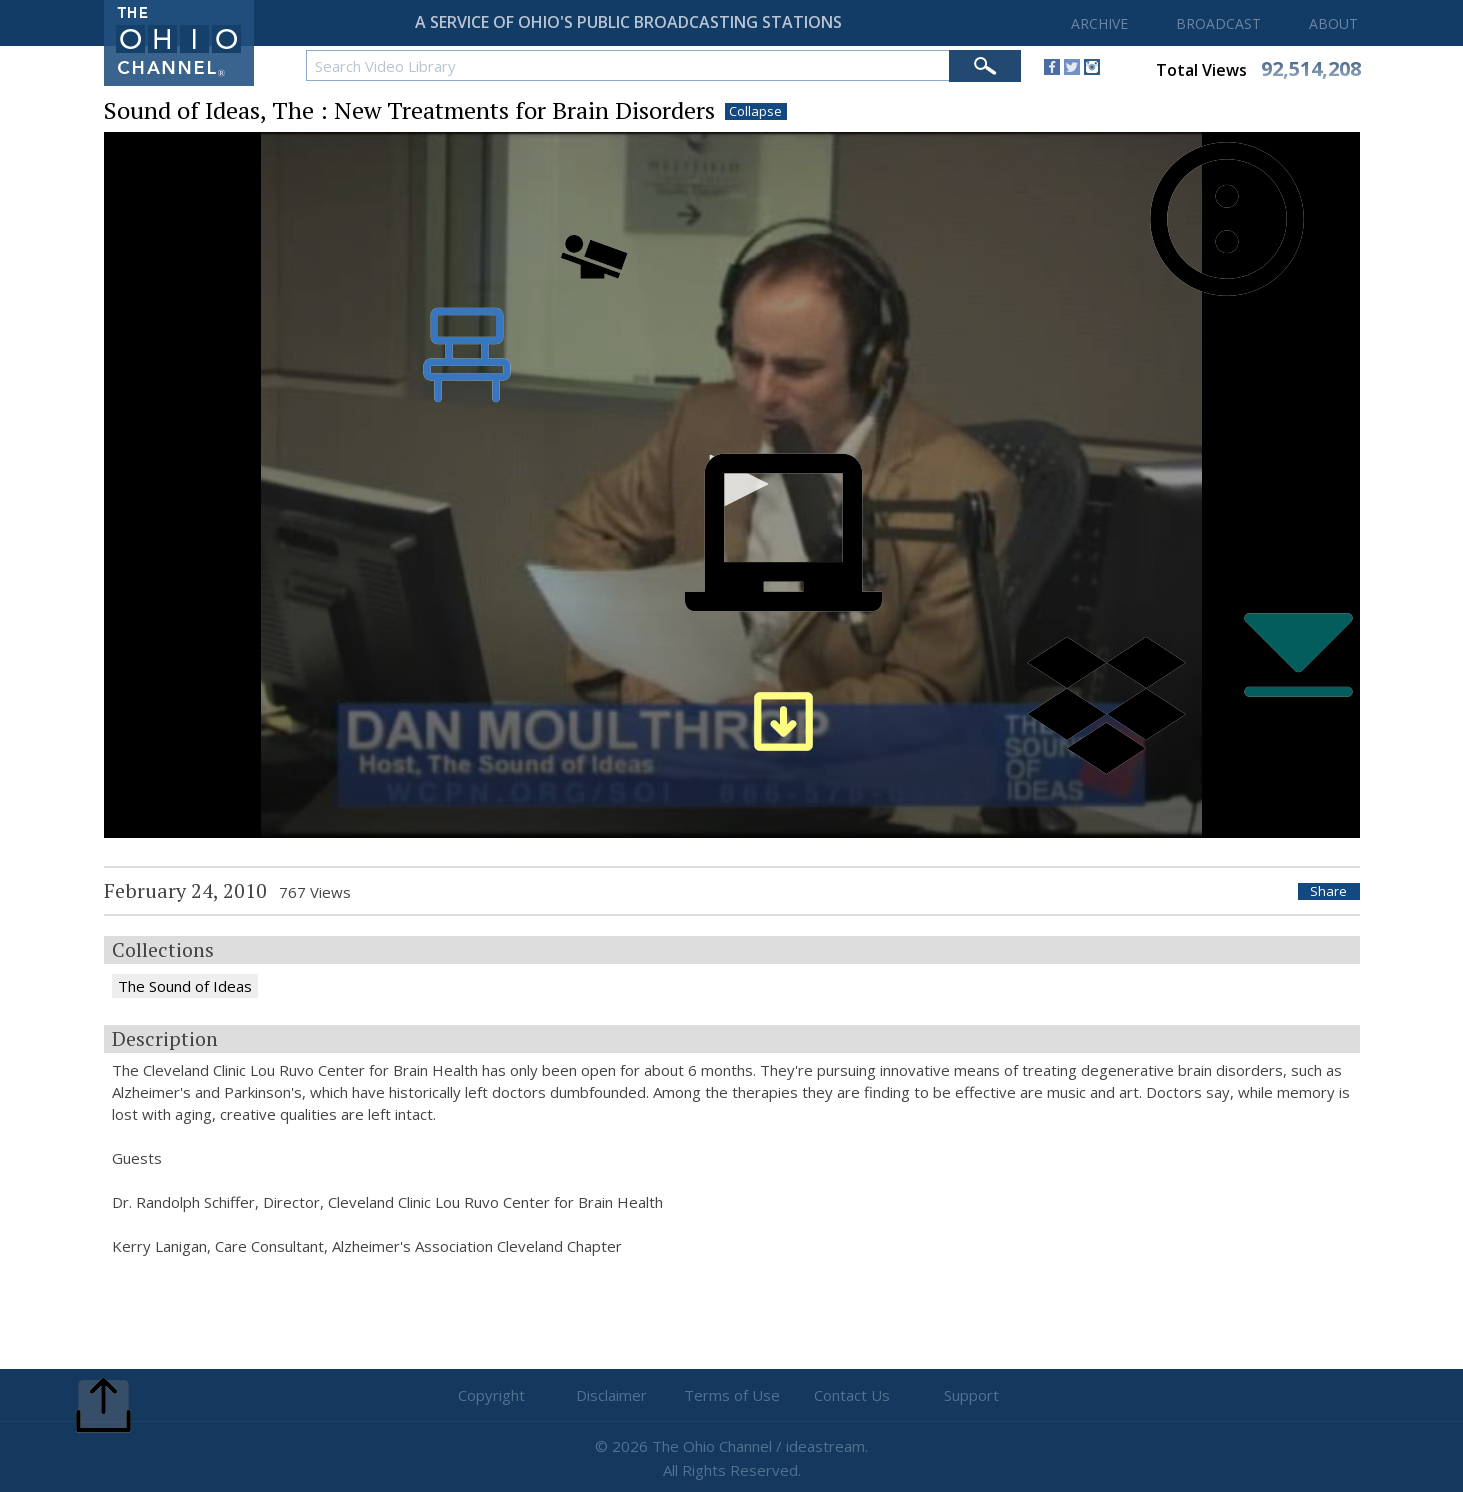 The image size is (1463, 1492). I want to click on access laptop or computer settings, so click(783, 532).